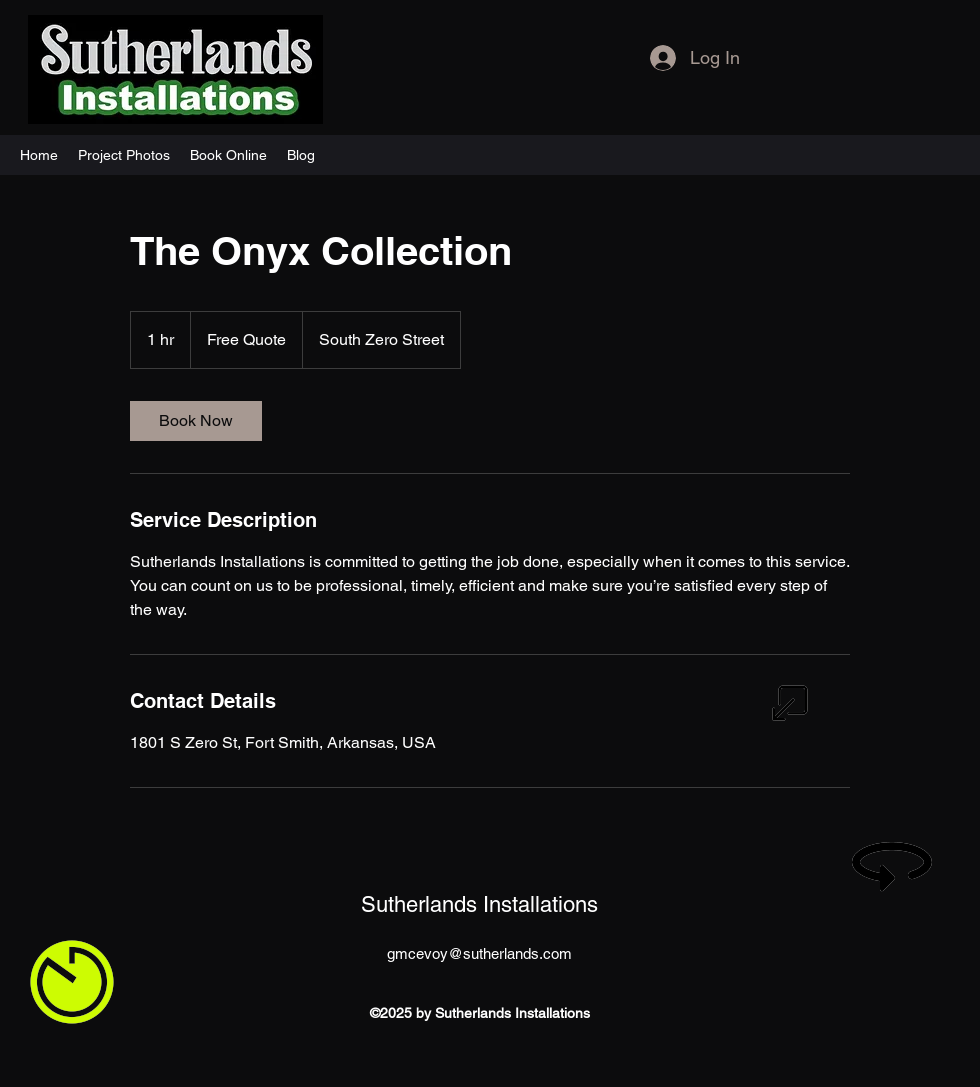 The image size is (980, 1087). Describe the element at coordinates (892, 862) in the screenshot. I see `view 360-degree panorama or image` at that location.